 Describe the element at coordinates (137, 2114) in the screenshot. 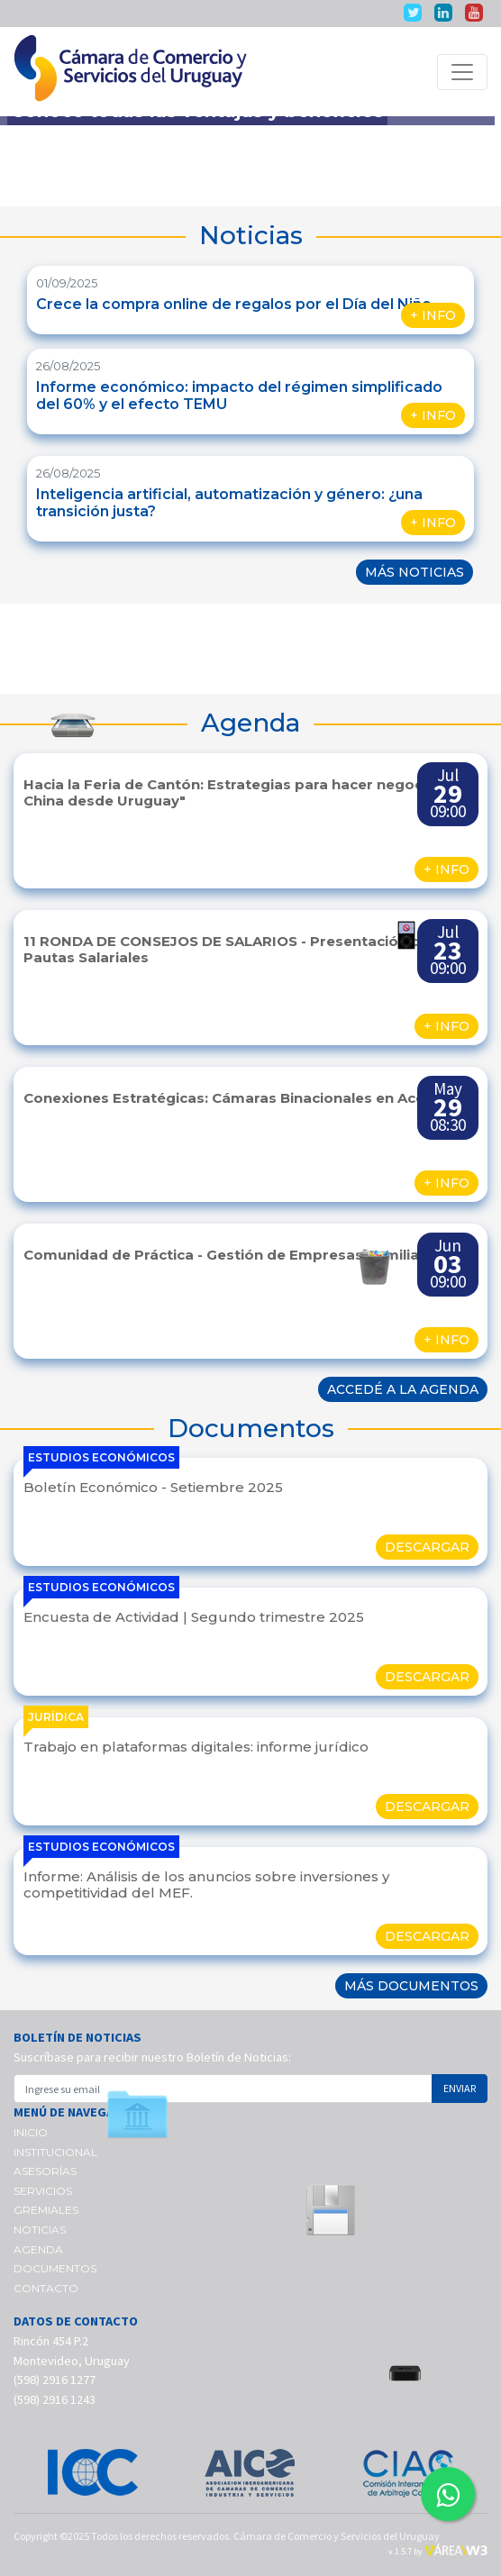

I see `access the system library folder` at that location.